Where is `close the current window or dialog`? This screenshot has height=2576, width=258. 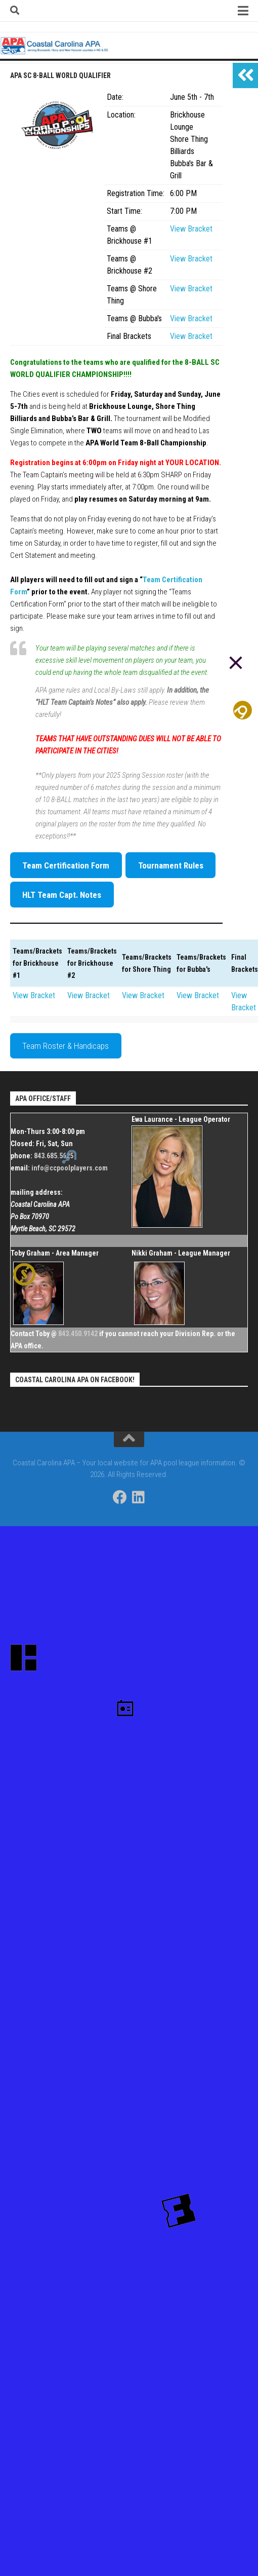 close the current window or dialog is located at coordinates (236, 663).